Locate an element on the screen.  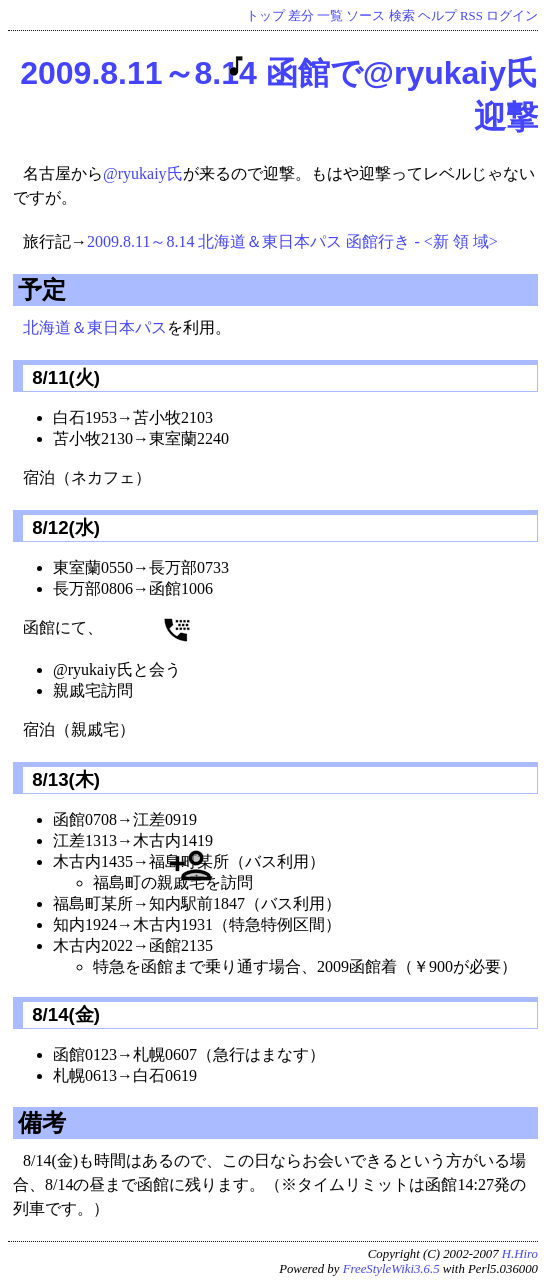
access TTY/TDD accessibility calling features is located at coordinates (177, 630).